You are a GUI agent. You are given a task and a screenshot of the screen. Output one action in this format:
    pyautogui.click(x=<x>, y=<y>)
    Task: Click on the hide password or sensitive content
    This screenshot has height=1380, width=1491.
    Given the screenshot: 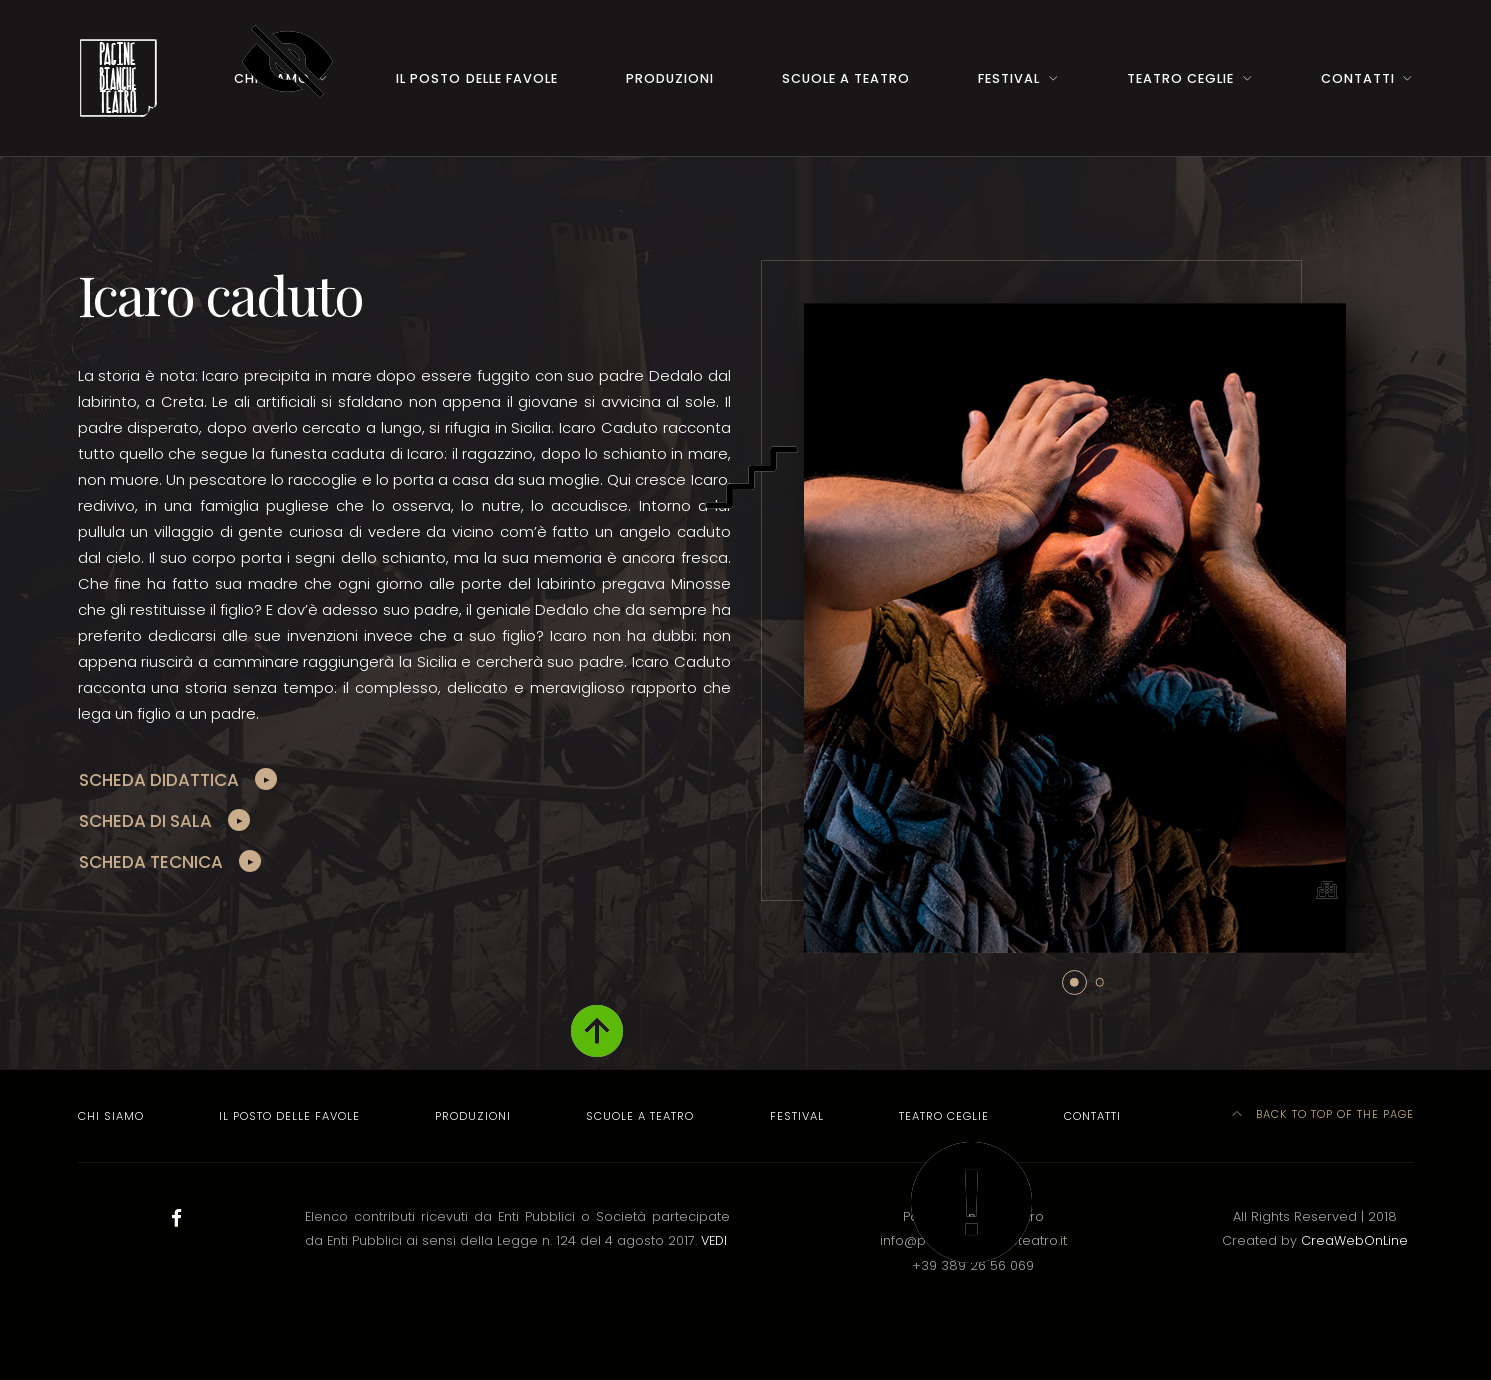 What is the action you would take?
    pyautogui.click(x=287, y=61)
    